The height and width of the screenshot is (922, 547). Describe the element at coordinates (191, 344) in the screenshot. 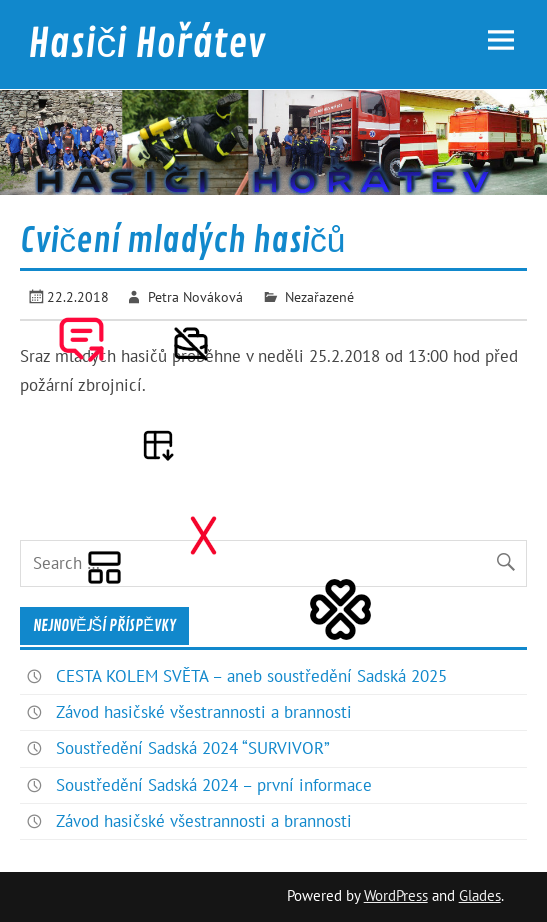

I see `indicates work mode is disabled` at that location.